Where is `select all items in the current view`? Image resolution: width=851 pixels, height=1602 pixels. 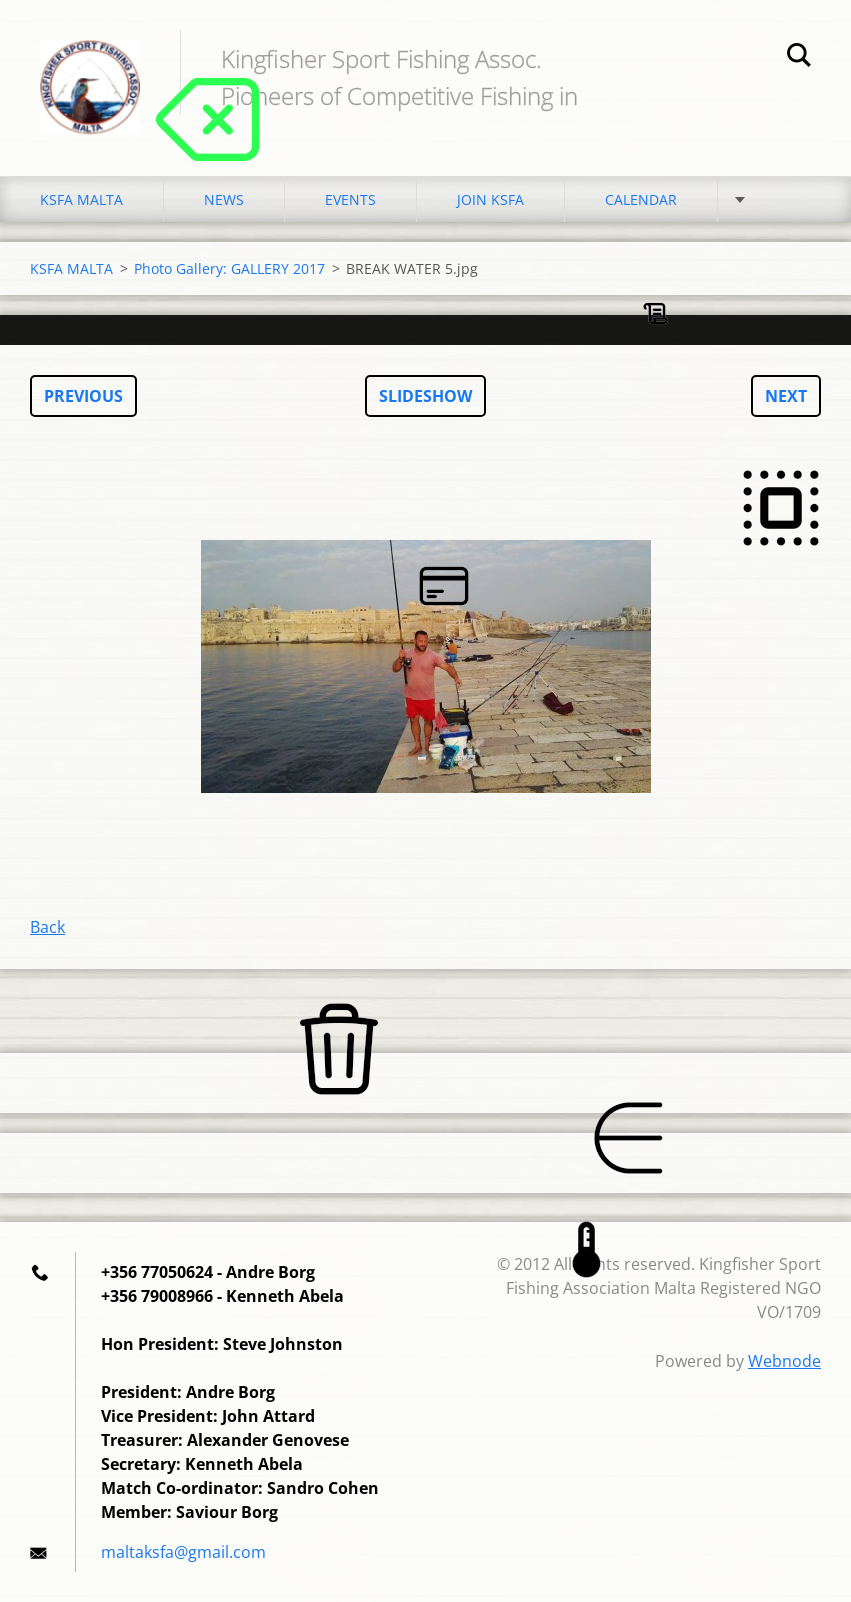 select all items in the current view is located at coordinates (781, 508).